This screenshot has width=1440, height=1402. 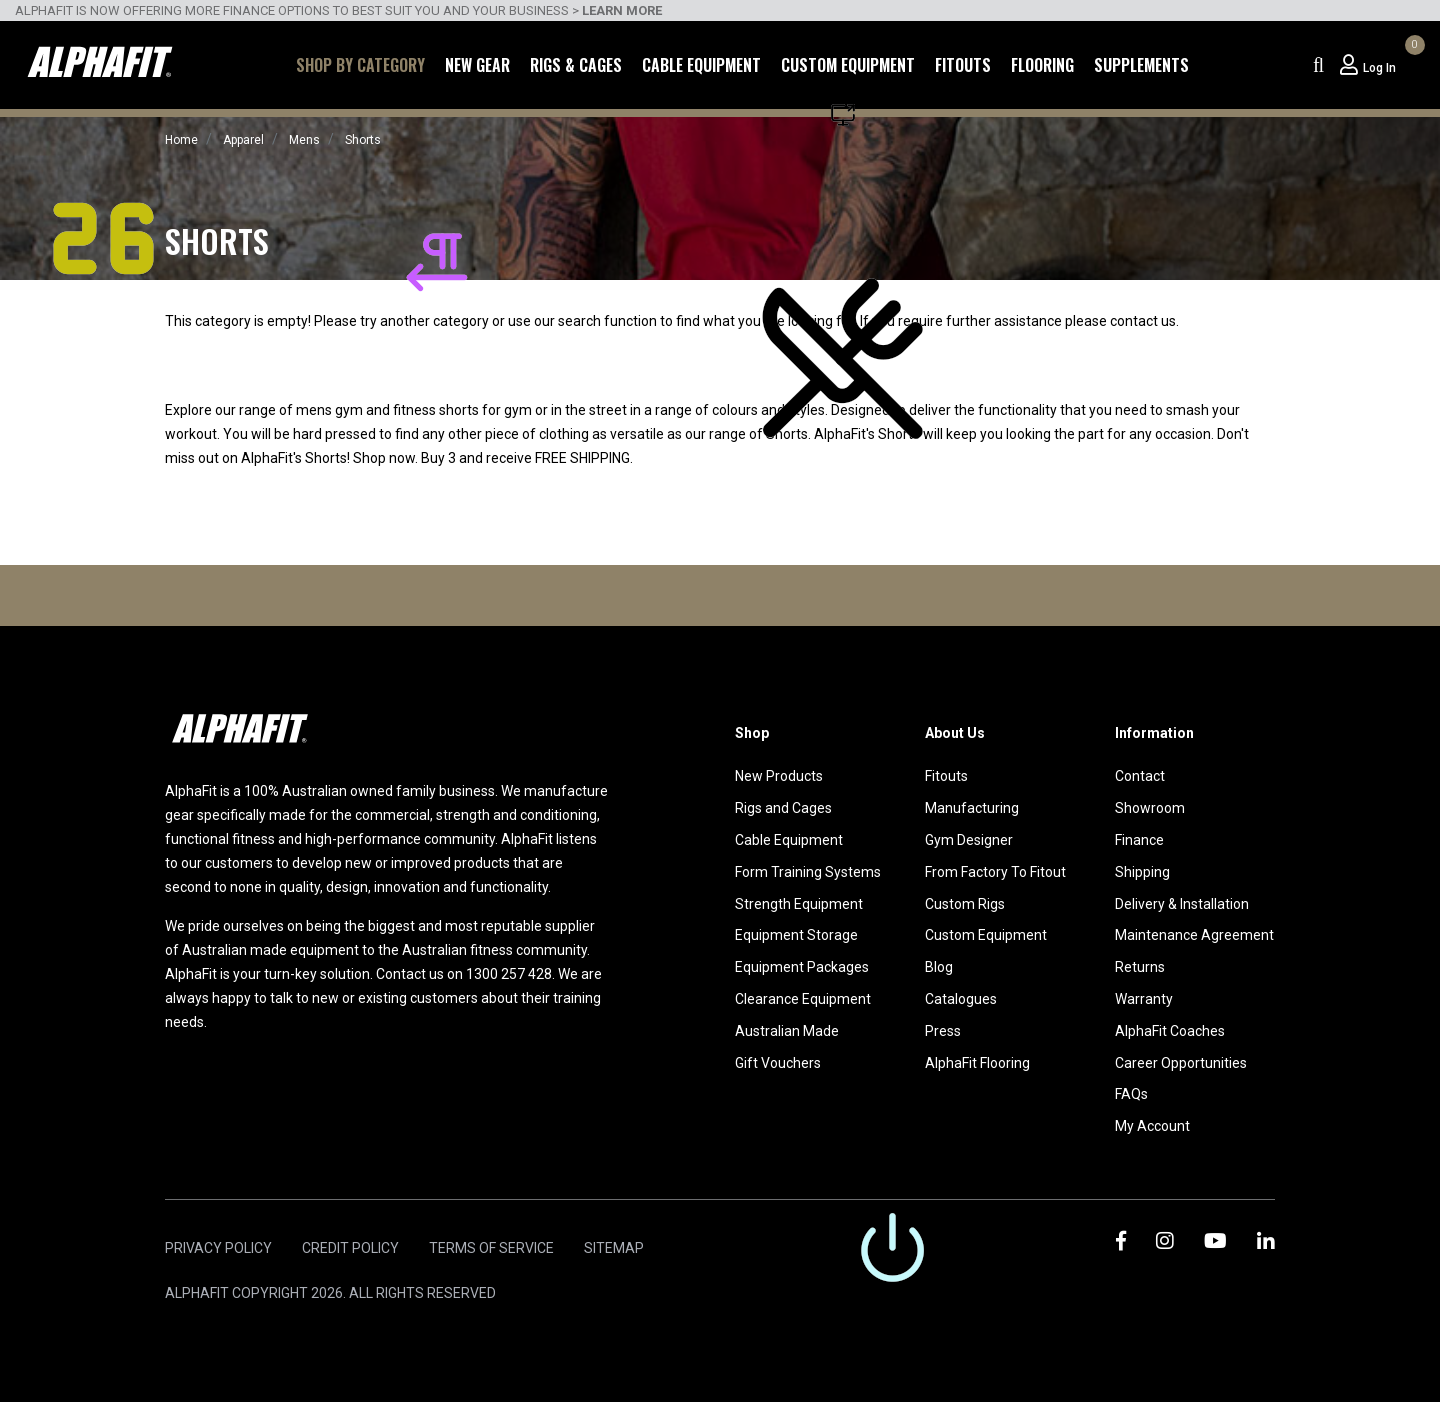 I want to click on turn device on or off, so click(x=892, y=1247).